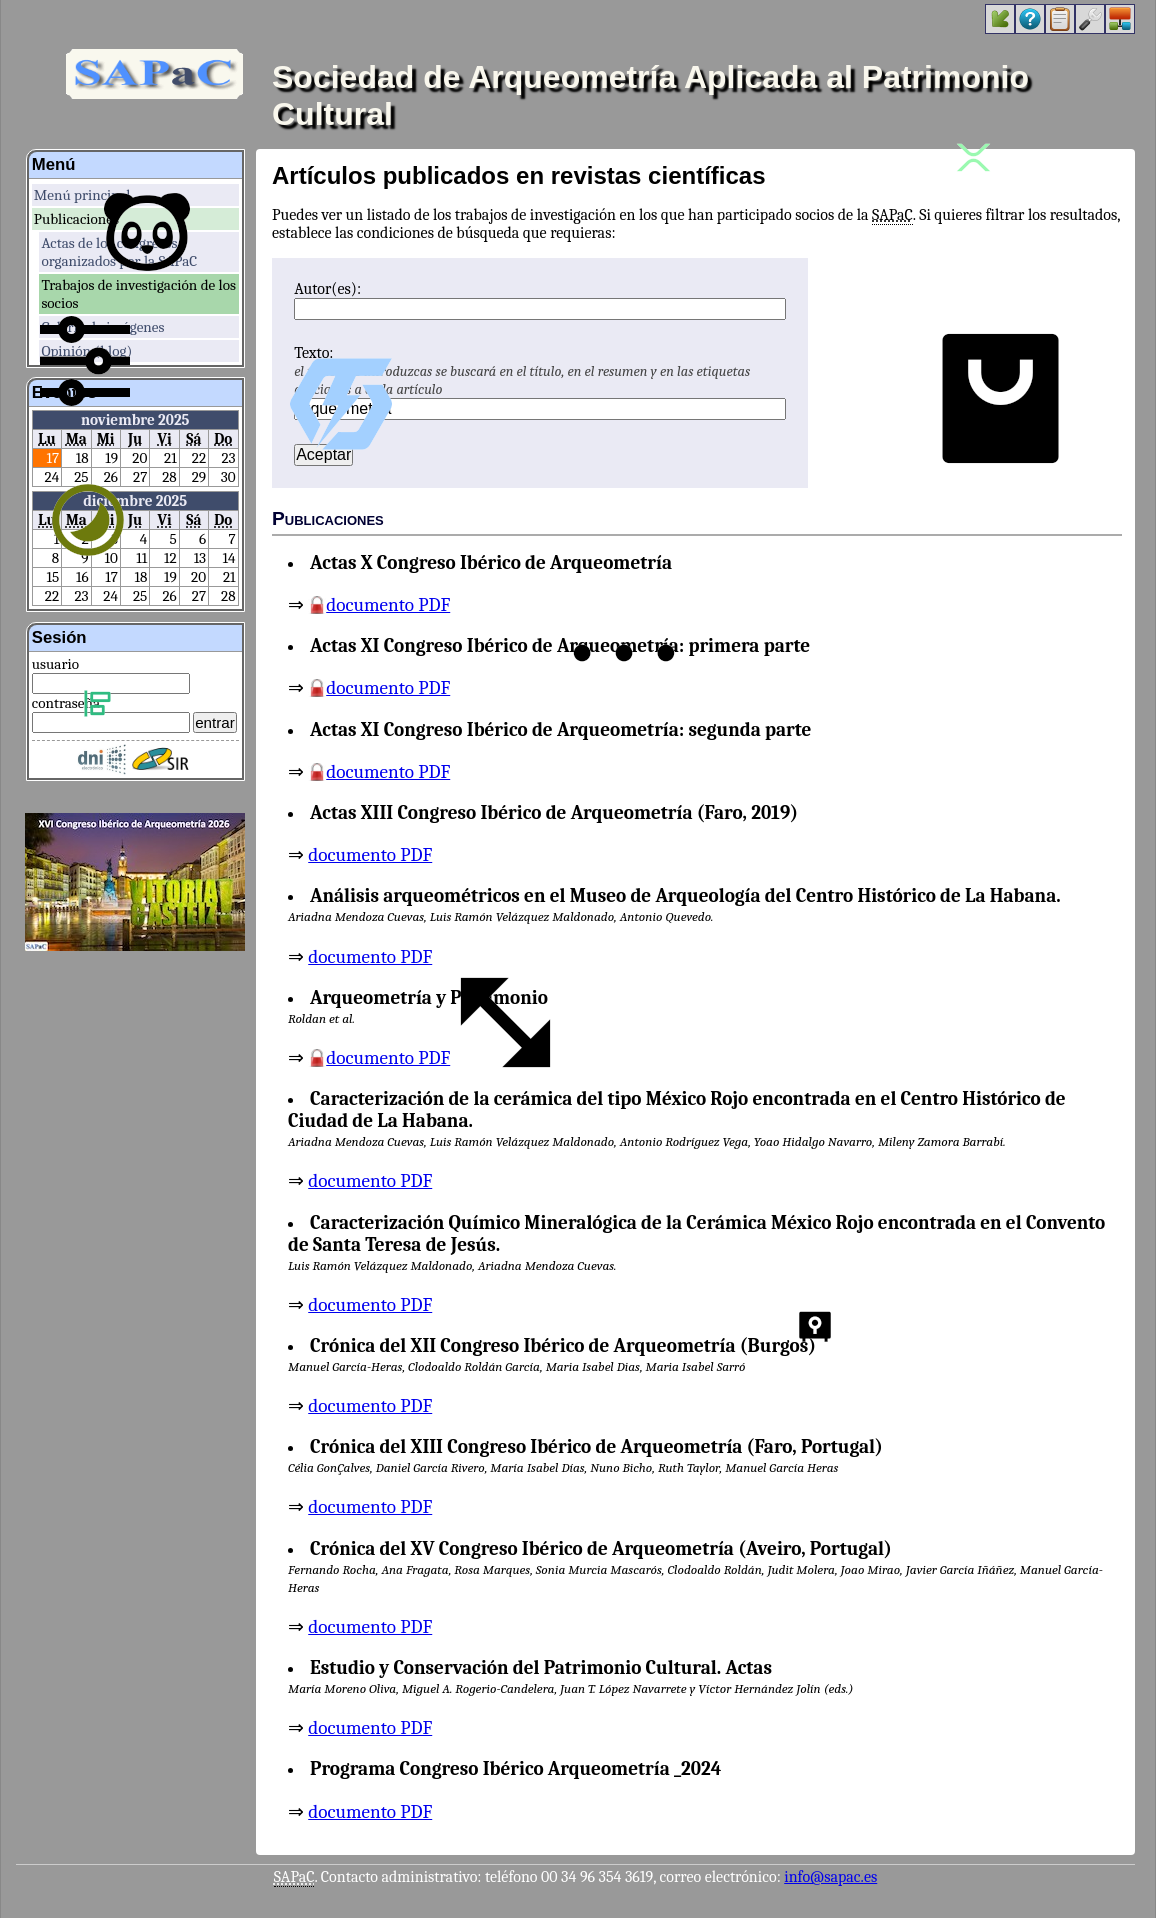 The width and height of the screenshot is (1156, 1918). I want to click on visit the thunderstore mod repository, so click(341, 404).